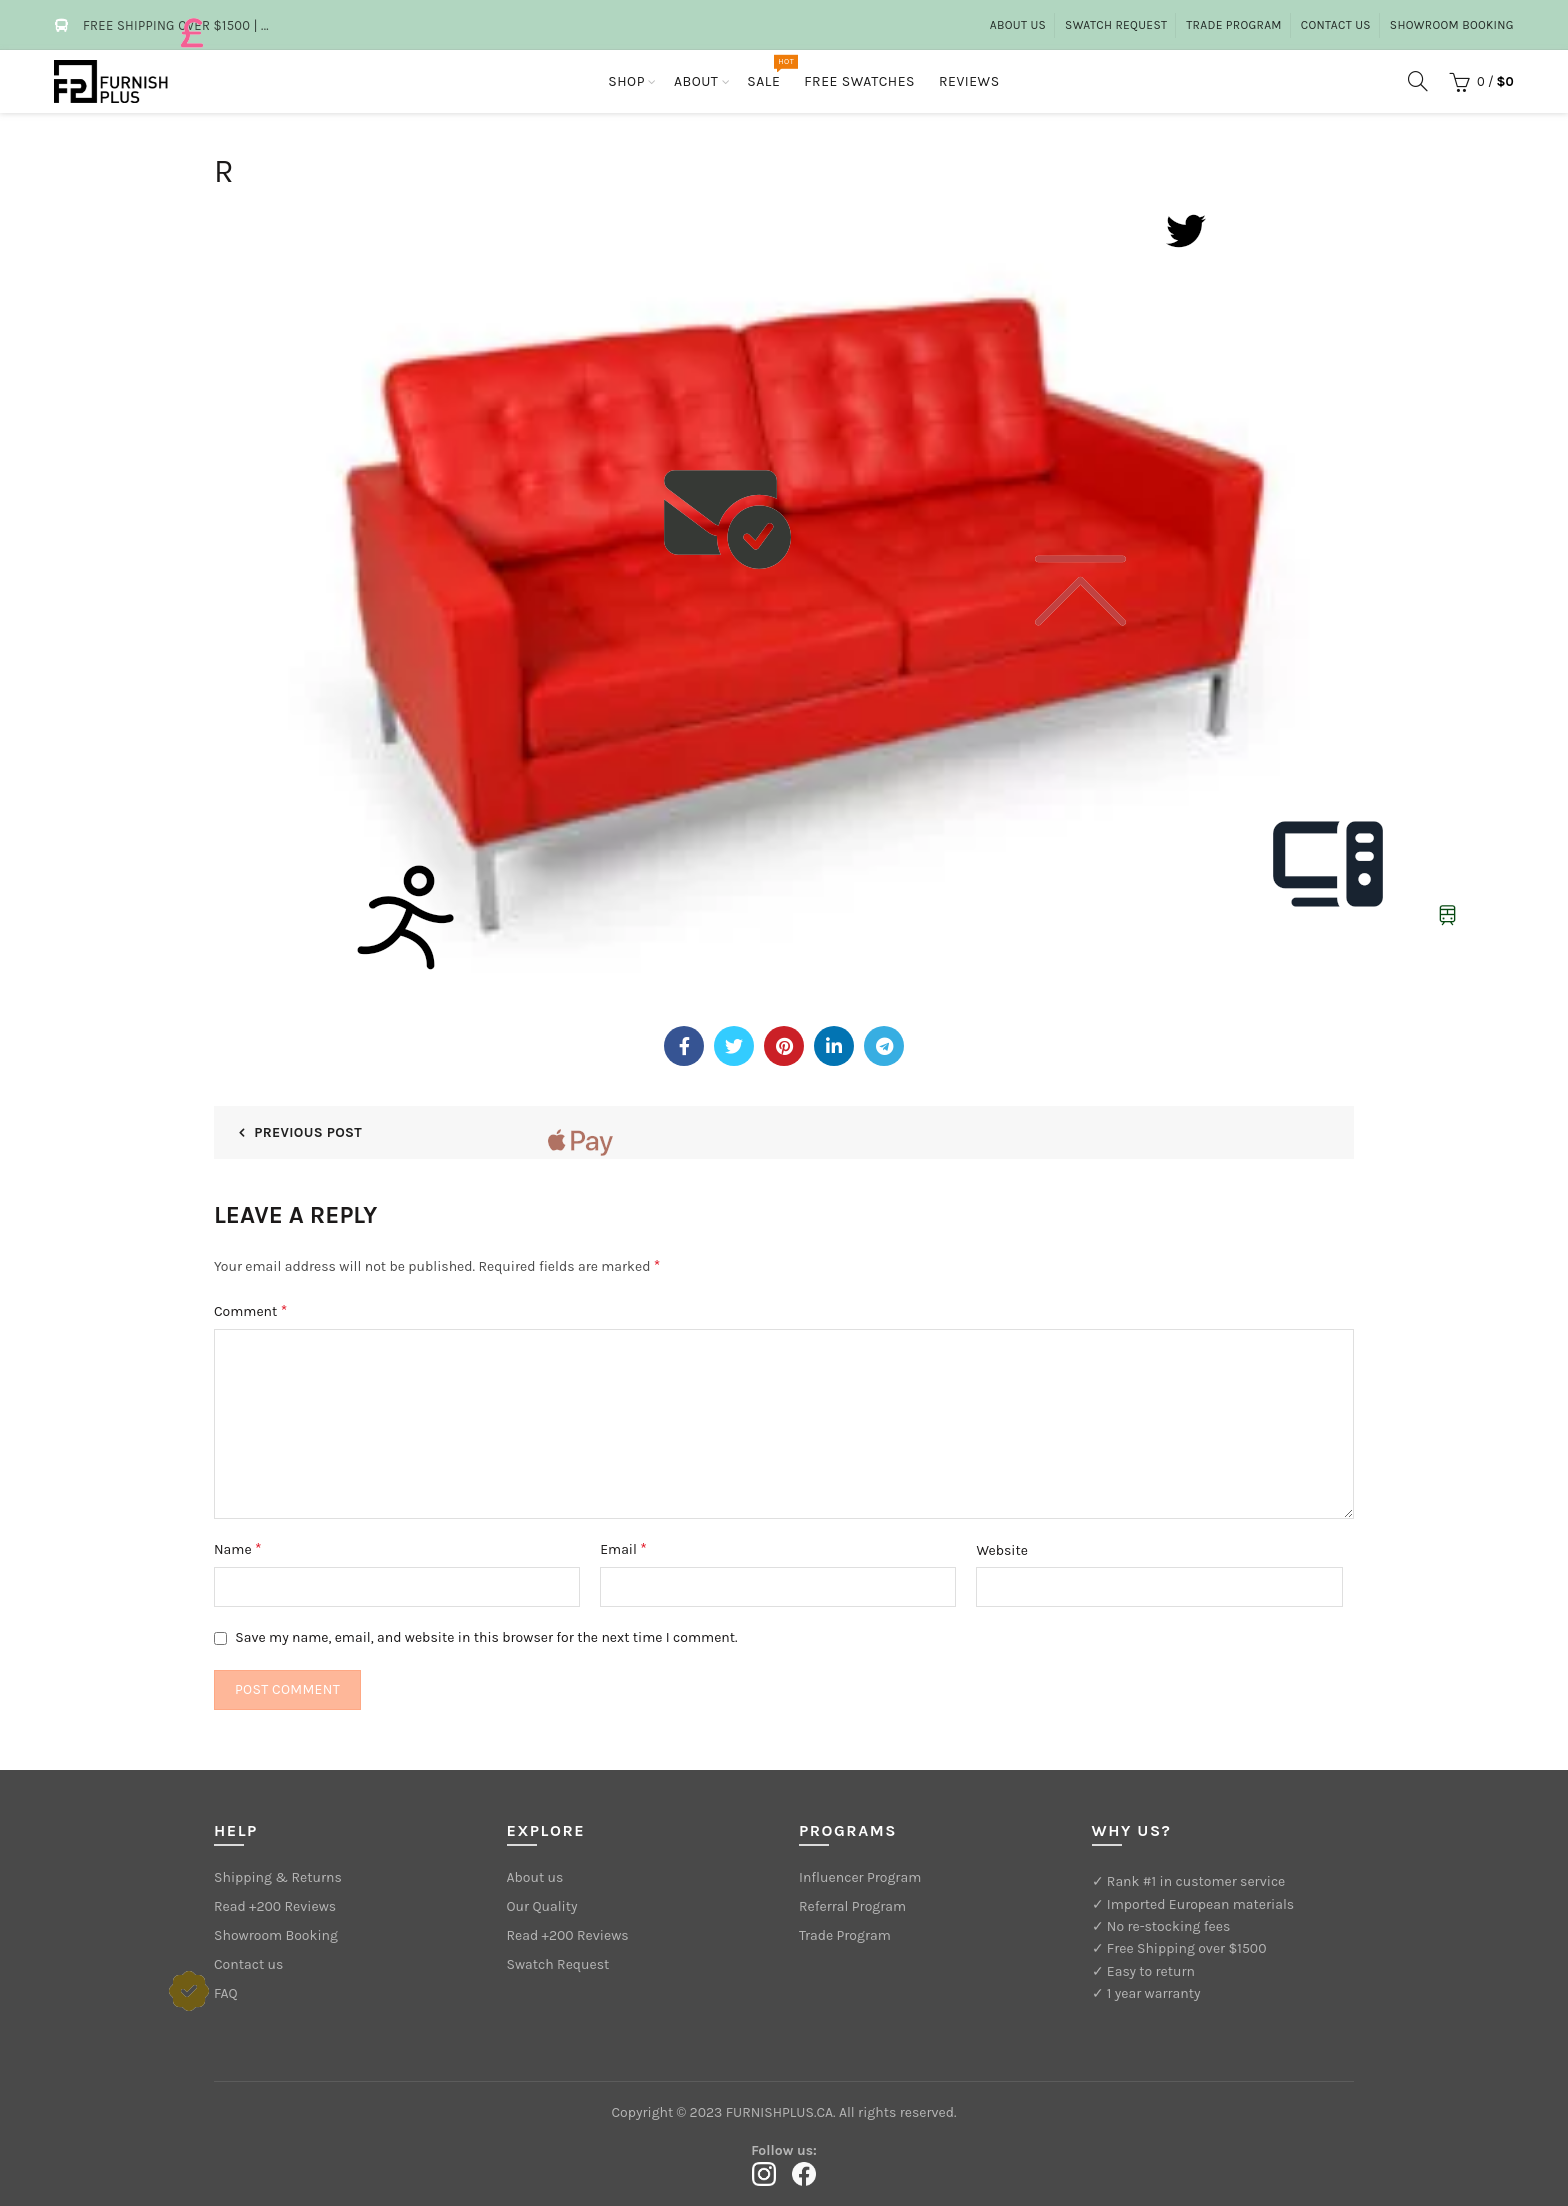 The width and height of the screenshot is (1568, 2206). I want to click on access train schedules or rail services, so click(1447, 914).